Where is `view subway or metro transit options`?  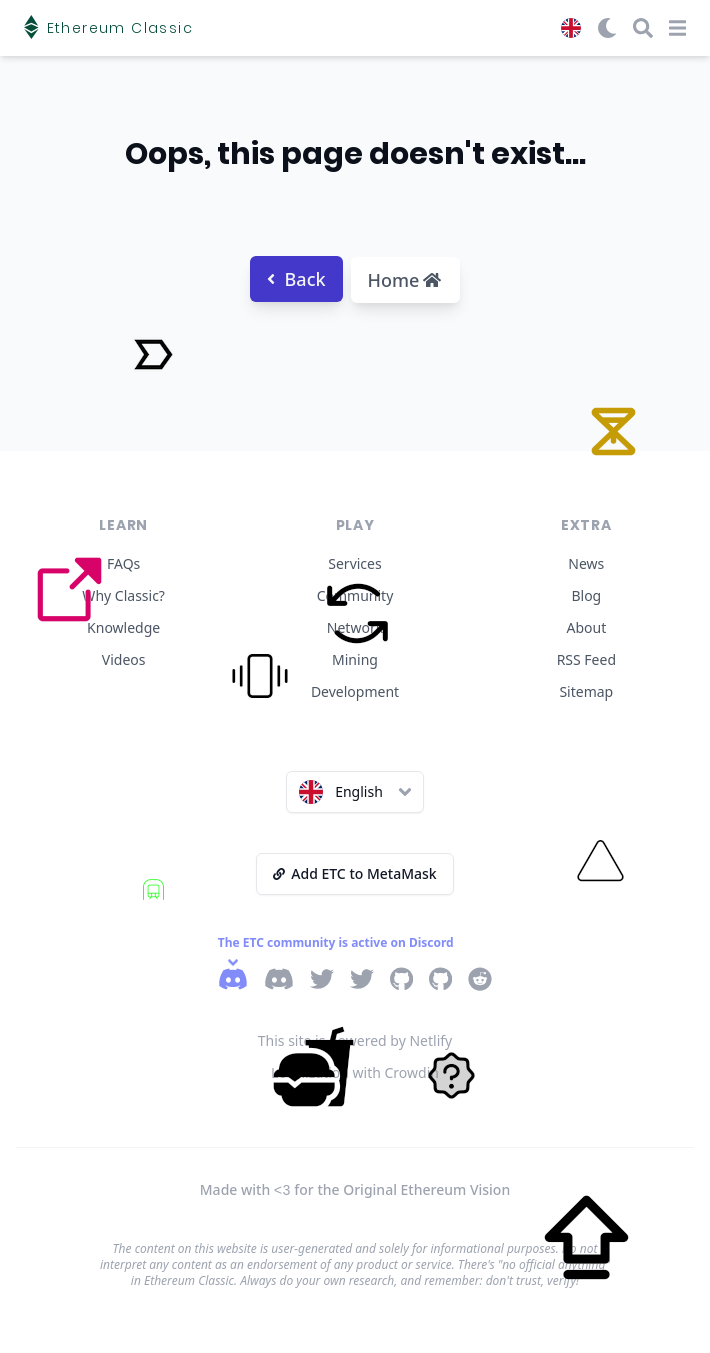 view subway or metro transit options is located at coordinates (153, 890).